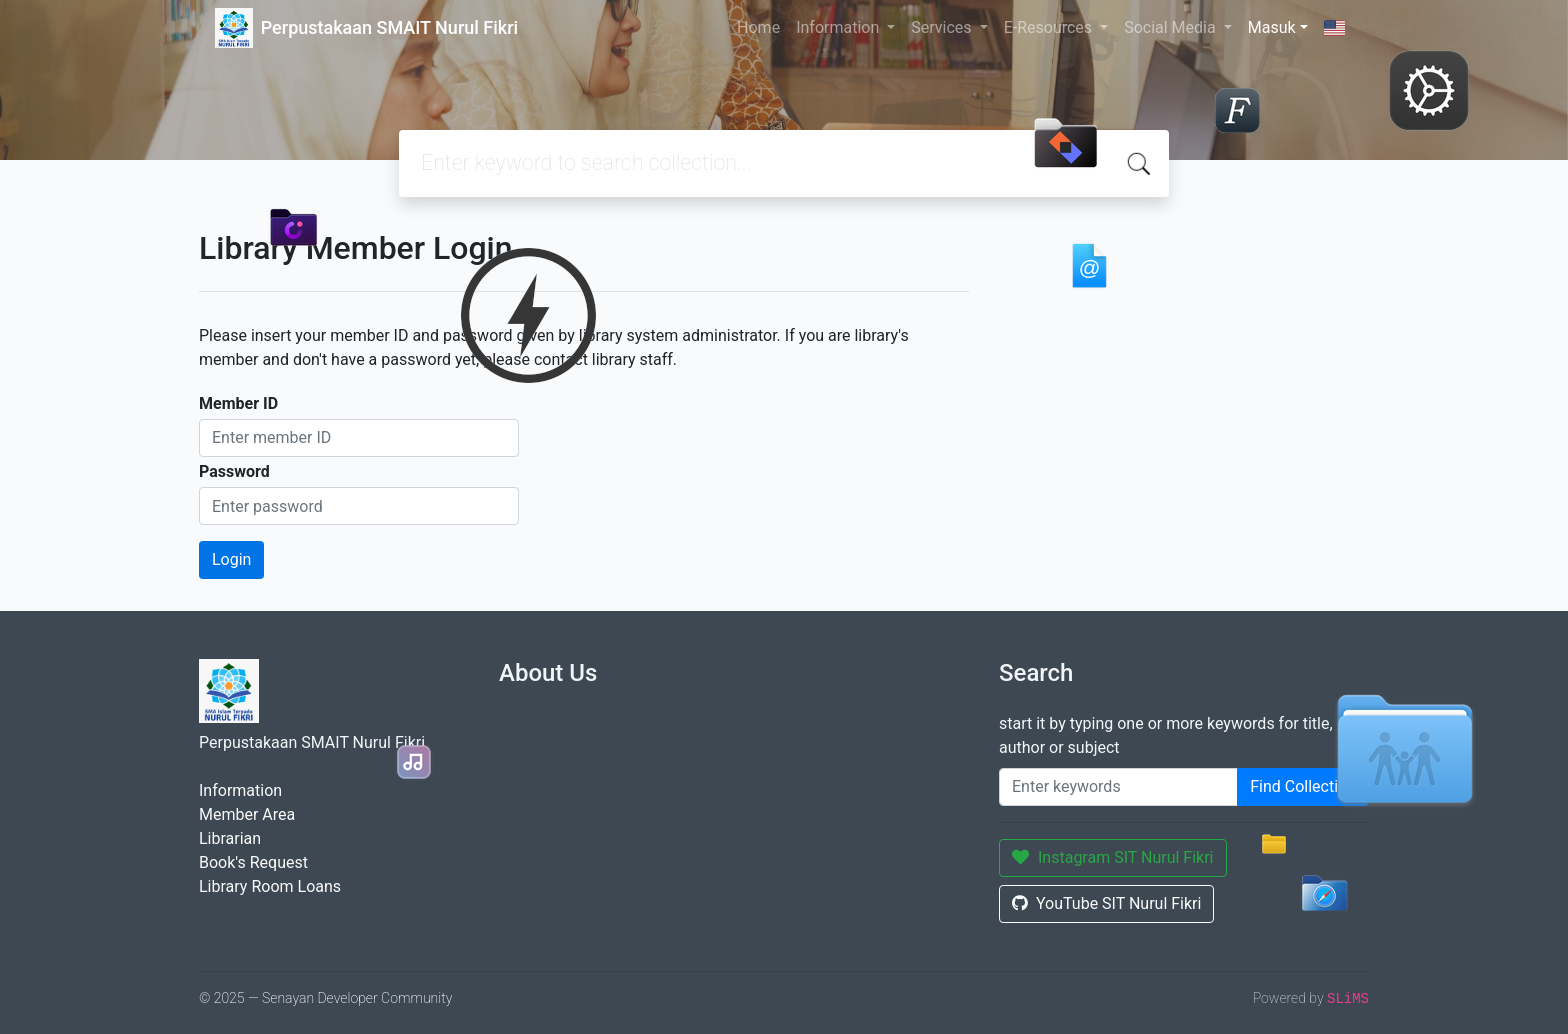 The height and width of the screenshot is (1034, 1568). Describe the element at coordinates (1274, 844) in the screenshot. I see `open folder containing files or documents` at that location.